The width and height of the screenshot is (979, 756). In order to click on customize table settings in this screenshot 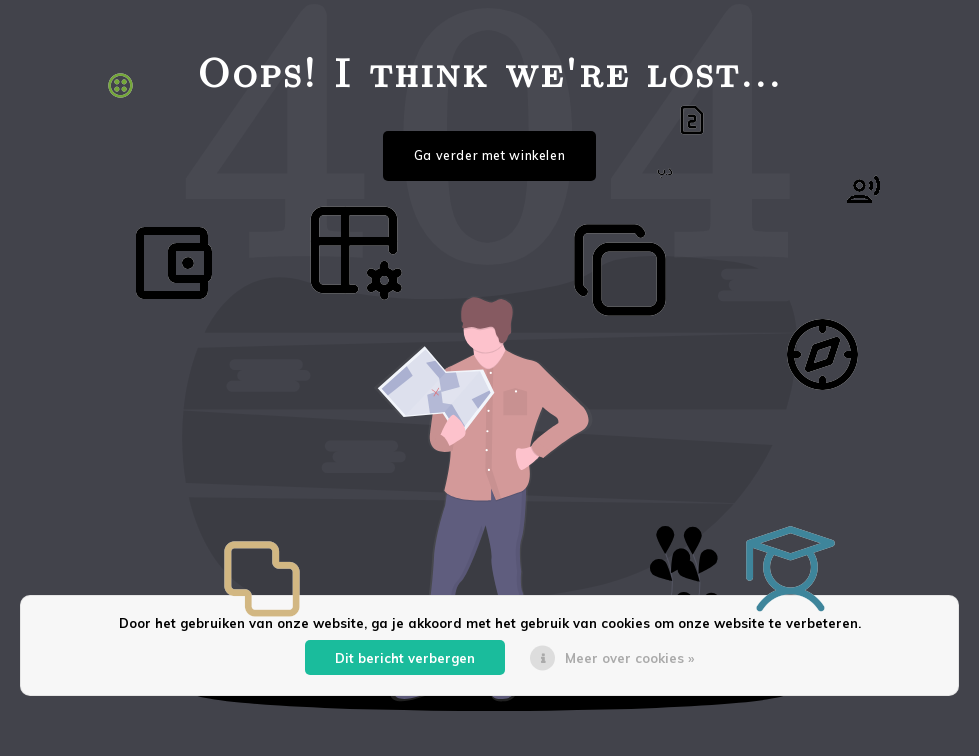, I will do `click(354, 250)`.